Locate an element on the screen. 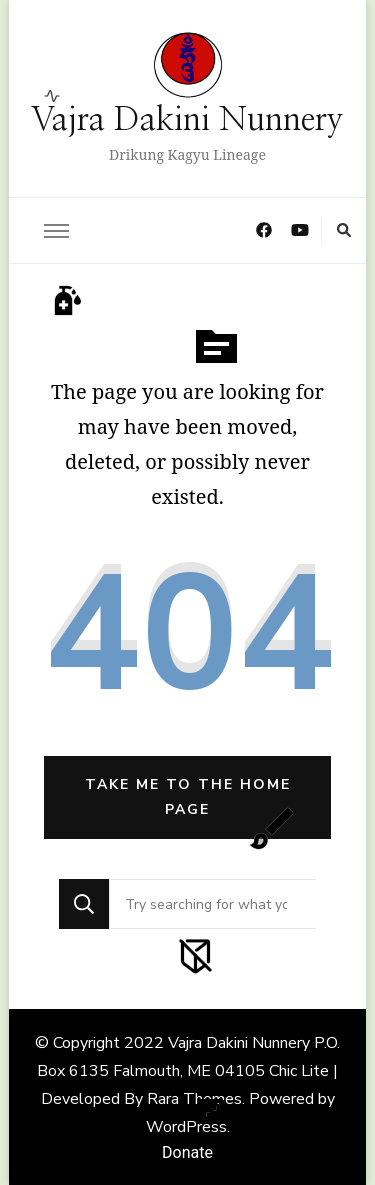 The height and width of the screenshot is (1185, 375). indicates stairs or stairway access is located at coordinates (211, 1111).